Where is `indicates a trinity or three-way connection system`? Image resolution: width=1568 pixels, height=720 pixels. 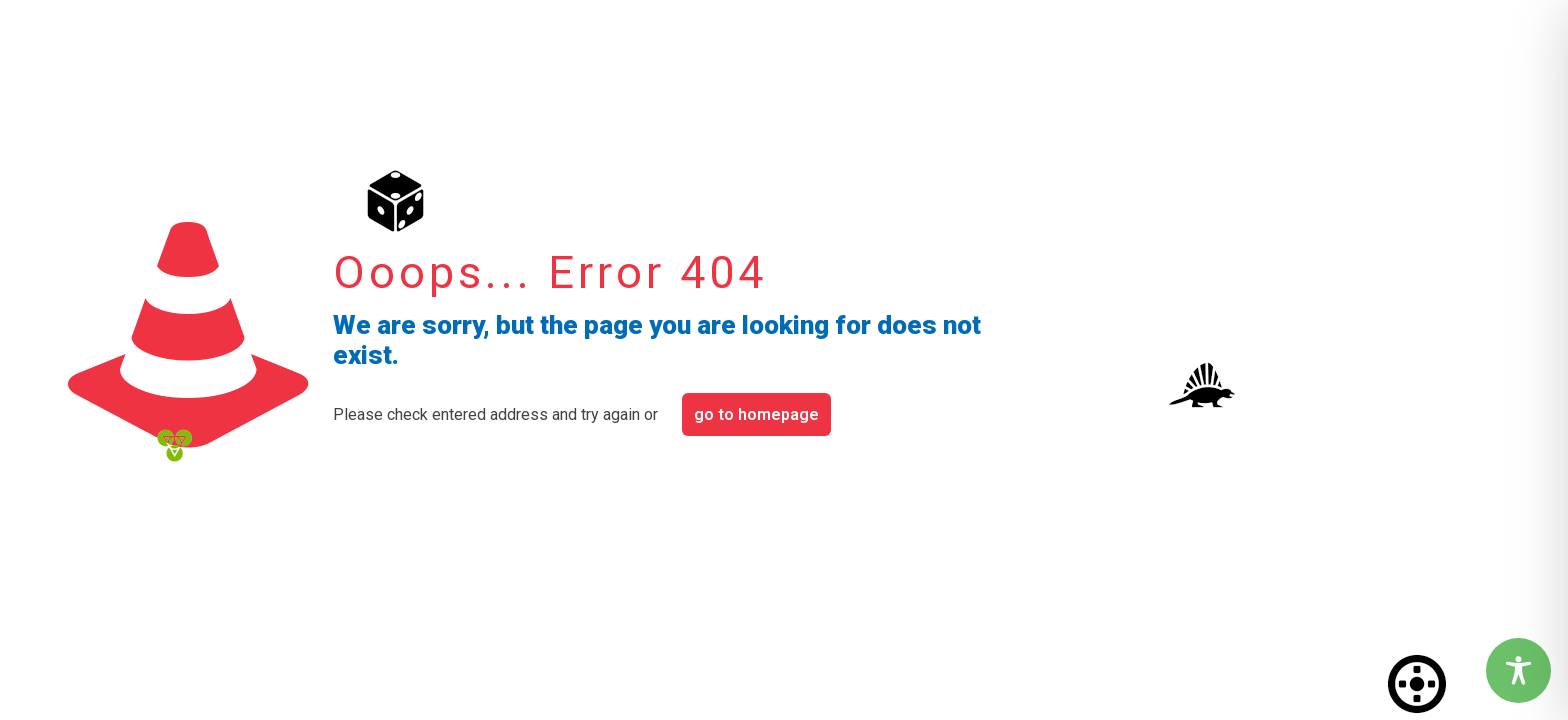 indicates a trinity or three-way connection system is located at coordinates (174, 445).